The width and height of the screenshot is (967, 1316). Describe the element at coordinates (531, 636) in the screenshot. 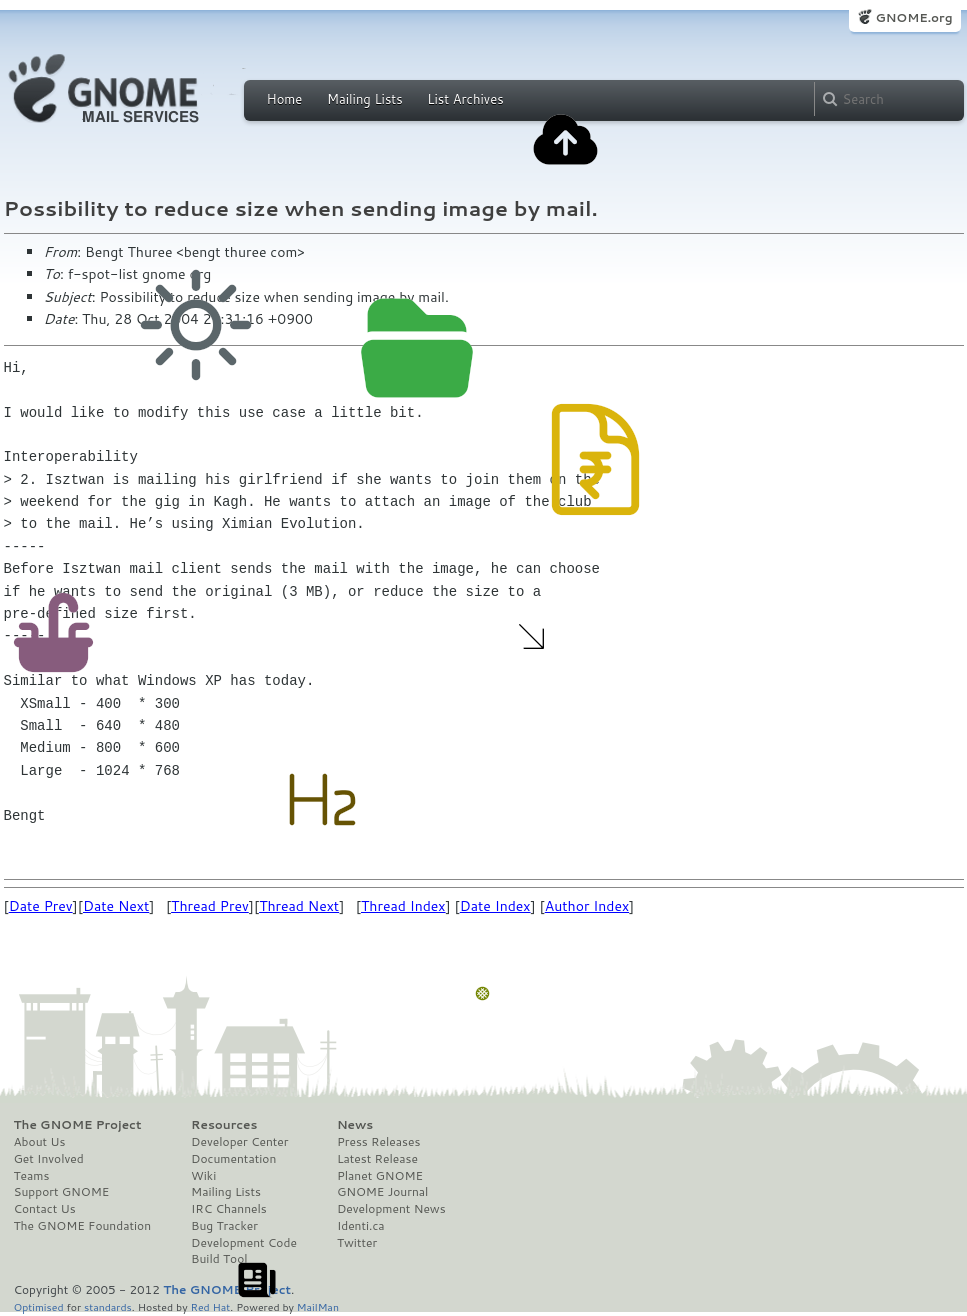

I see `navigate to the next item diagonally` at that location.